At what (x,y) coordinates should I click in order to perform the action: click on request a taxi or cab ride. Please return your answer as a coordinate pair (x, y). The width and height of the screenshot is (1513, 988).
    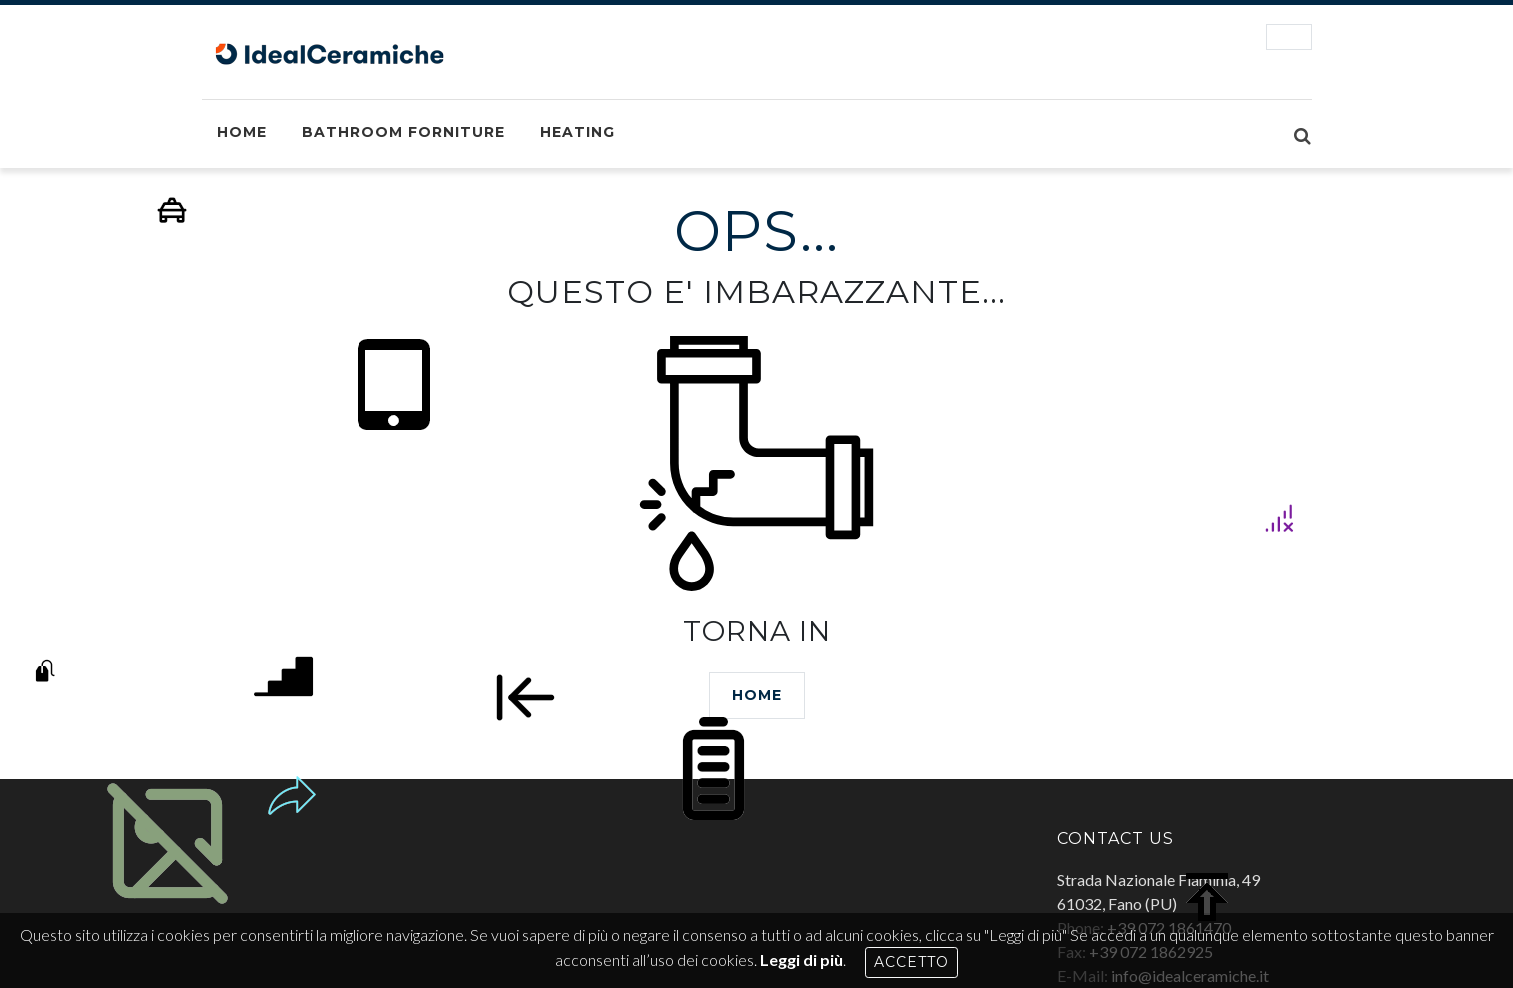
    Looking at the image, I should click on (172, 212).